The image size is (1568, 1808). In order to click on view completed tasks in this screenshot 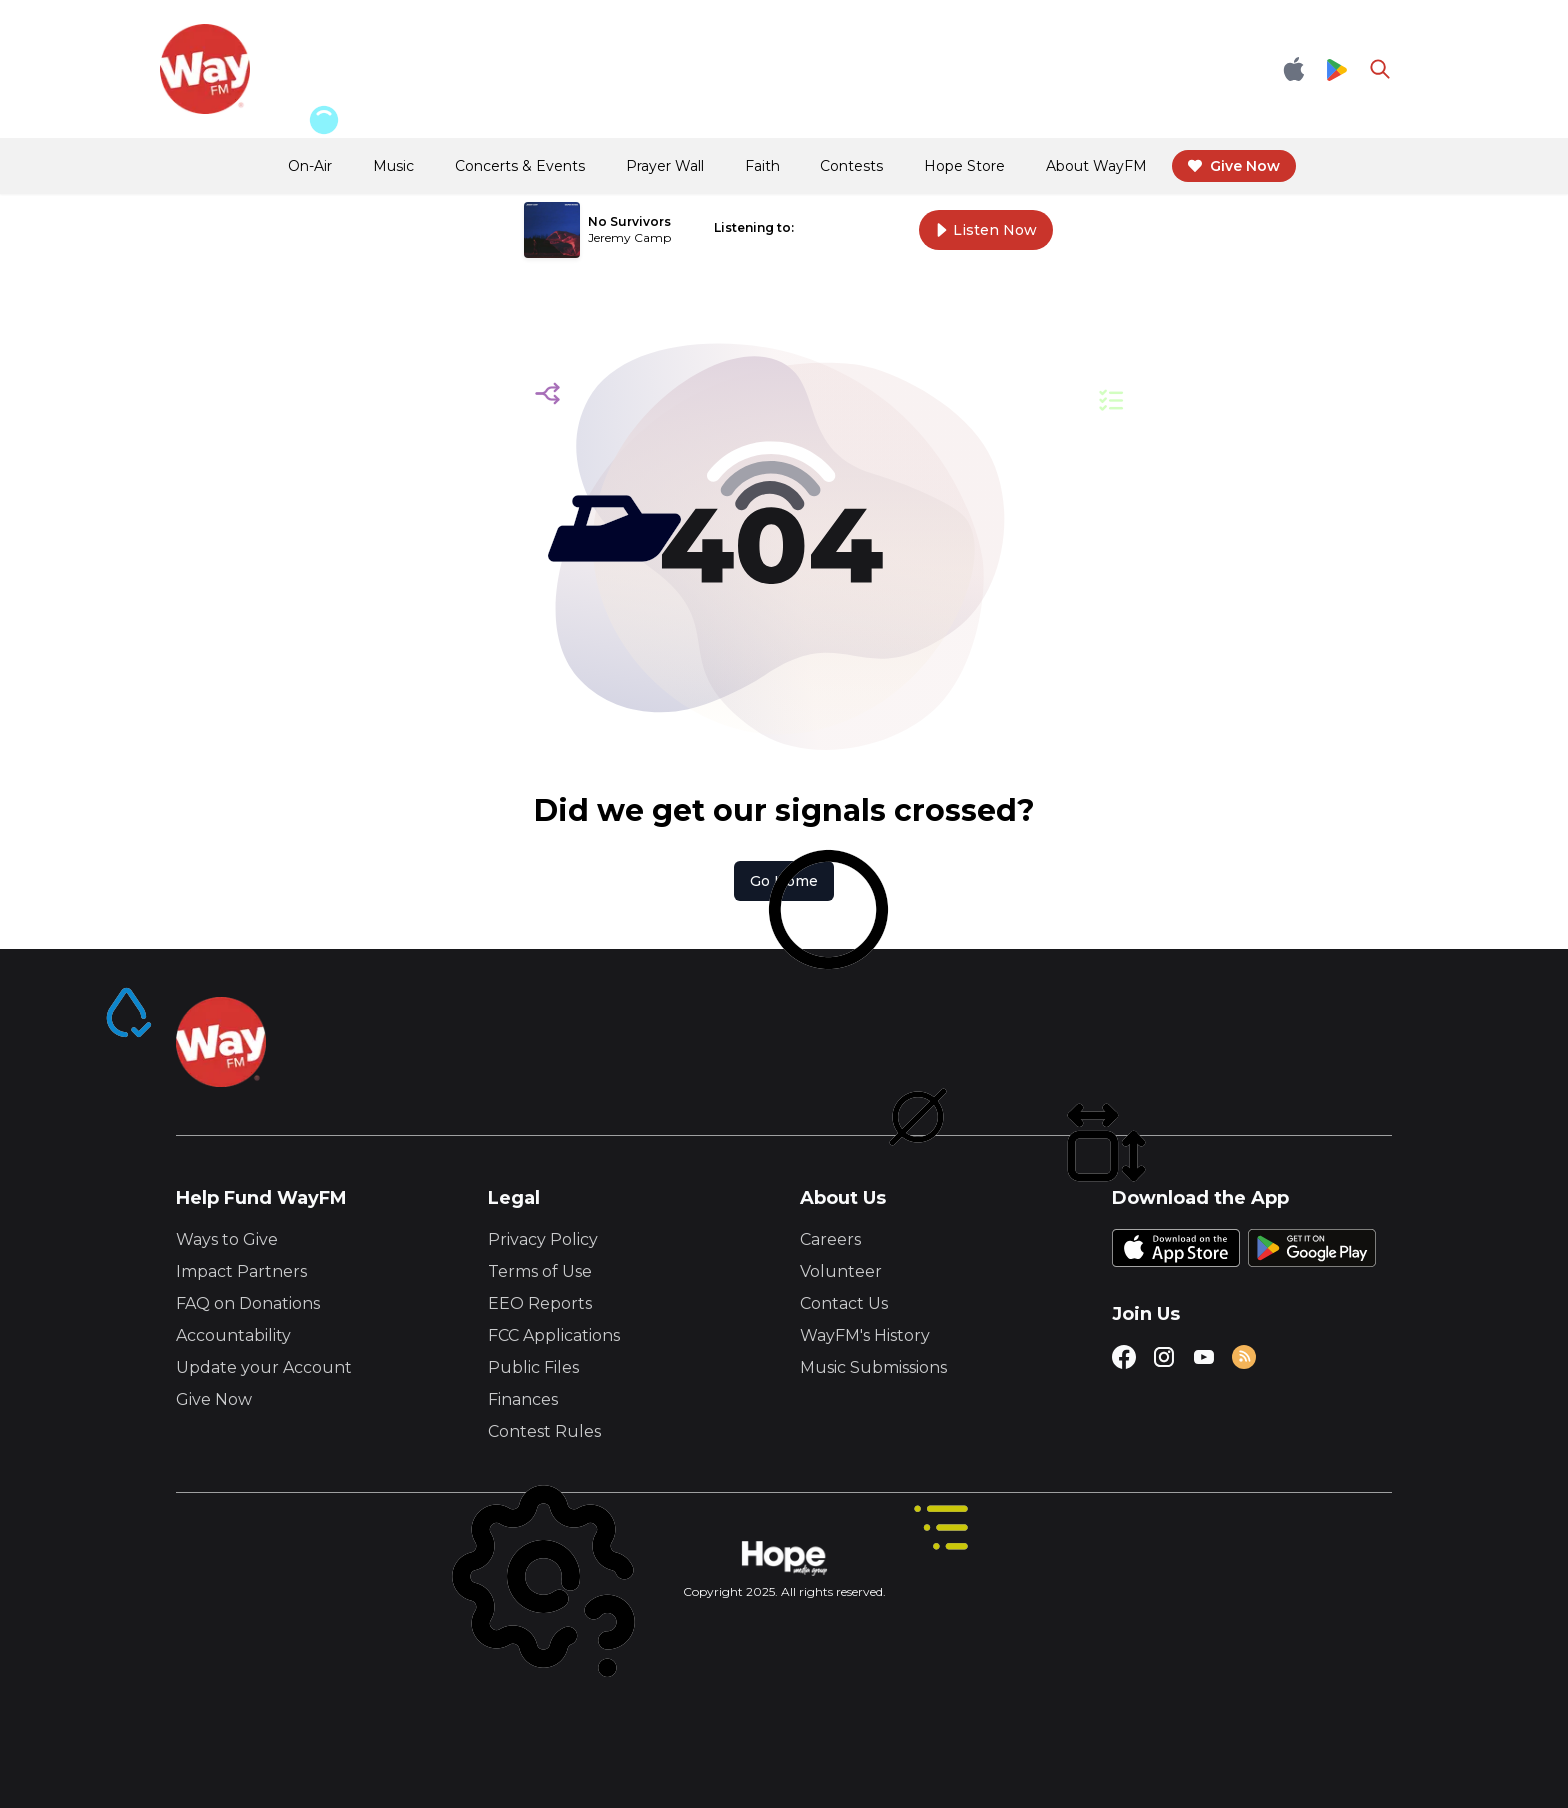, I will do `click(1111, 400)`.